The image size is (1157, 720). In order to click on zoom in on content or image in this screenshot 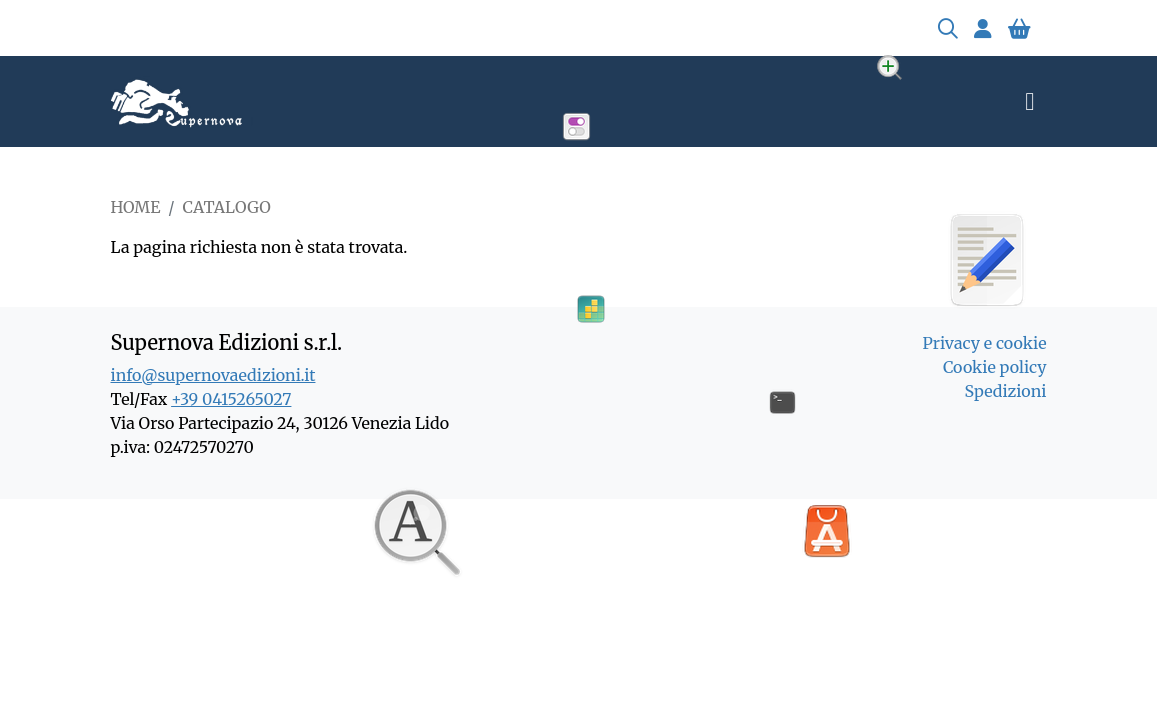, I will do `click(889, 67)`.